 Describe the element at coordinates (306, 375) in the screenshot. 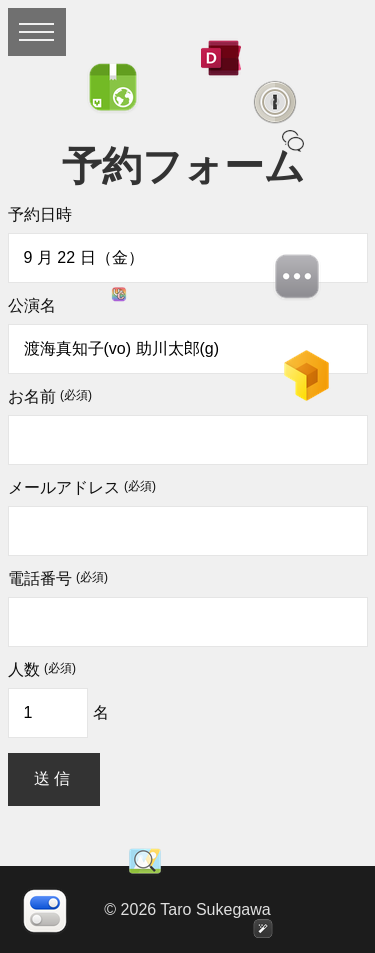

I see `import data or files into an application` at that location.